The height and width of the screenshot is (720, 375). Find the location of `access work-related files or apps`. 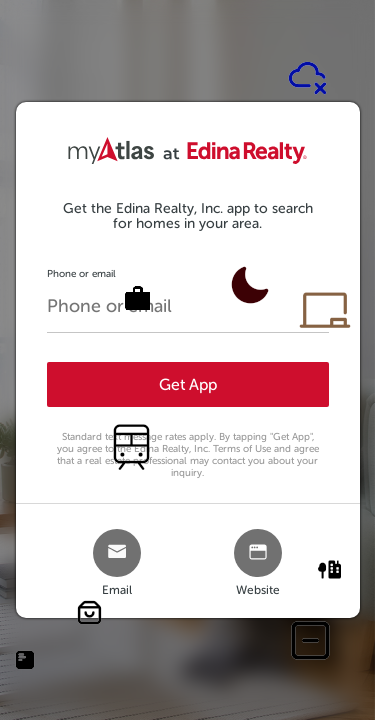

access work-related files or apps is located at coordinates (138, 299).